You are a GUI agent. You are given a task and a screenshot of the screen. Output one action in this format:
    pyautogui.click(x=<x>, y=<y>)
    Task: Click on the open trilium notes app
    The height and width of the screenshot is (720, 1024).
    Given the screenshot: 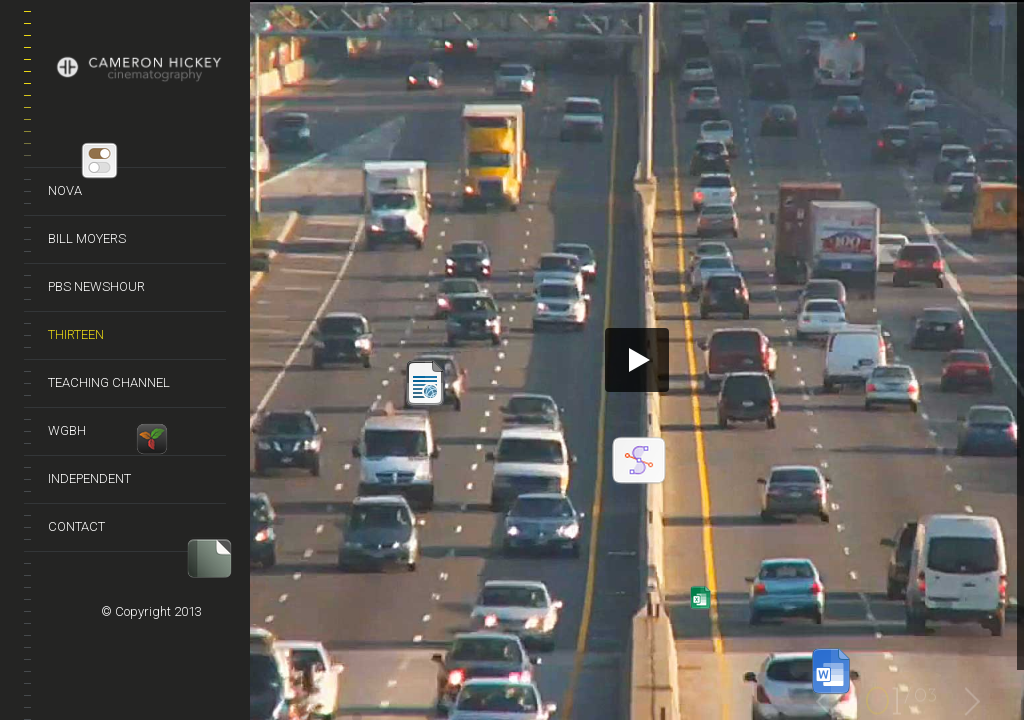 What is the action you would take?
    pyautogui.click(x=152, y=439)
    